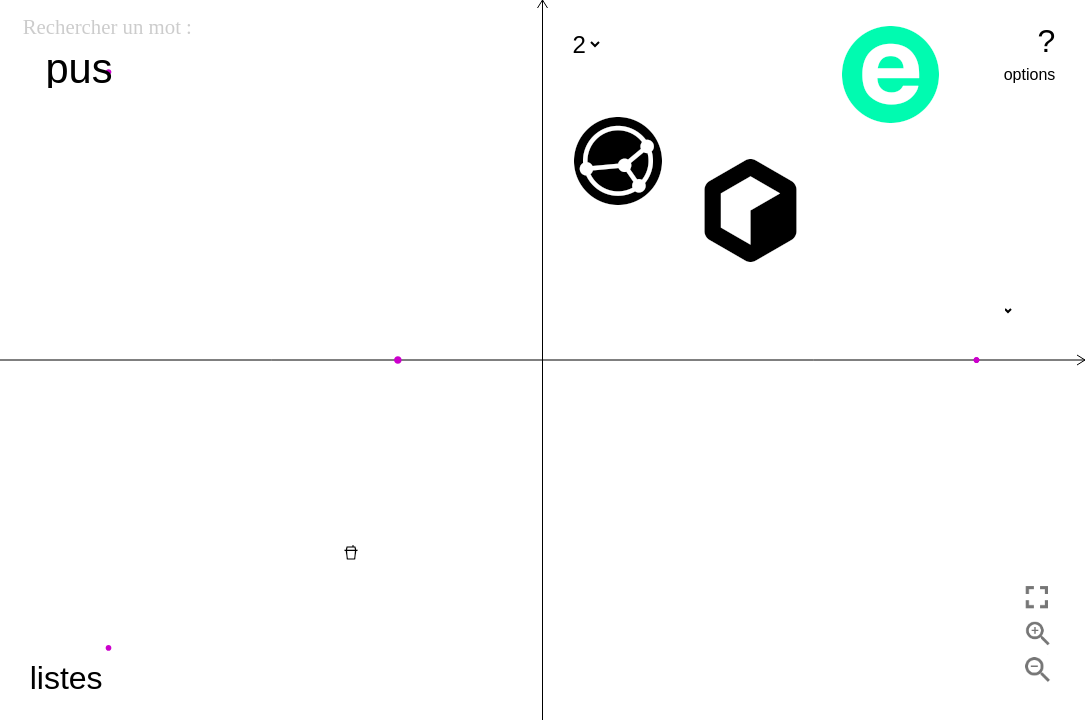  What do you see at coordinates (618, 161) in the screenshot?
I see `open syncthing file synchronization app` at bounding box center [618, 161].